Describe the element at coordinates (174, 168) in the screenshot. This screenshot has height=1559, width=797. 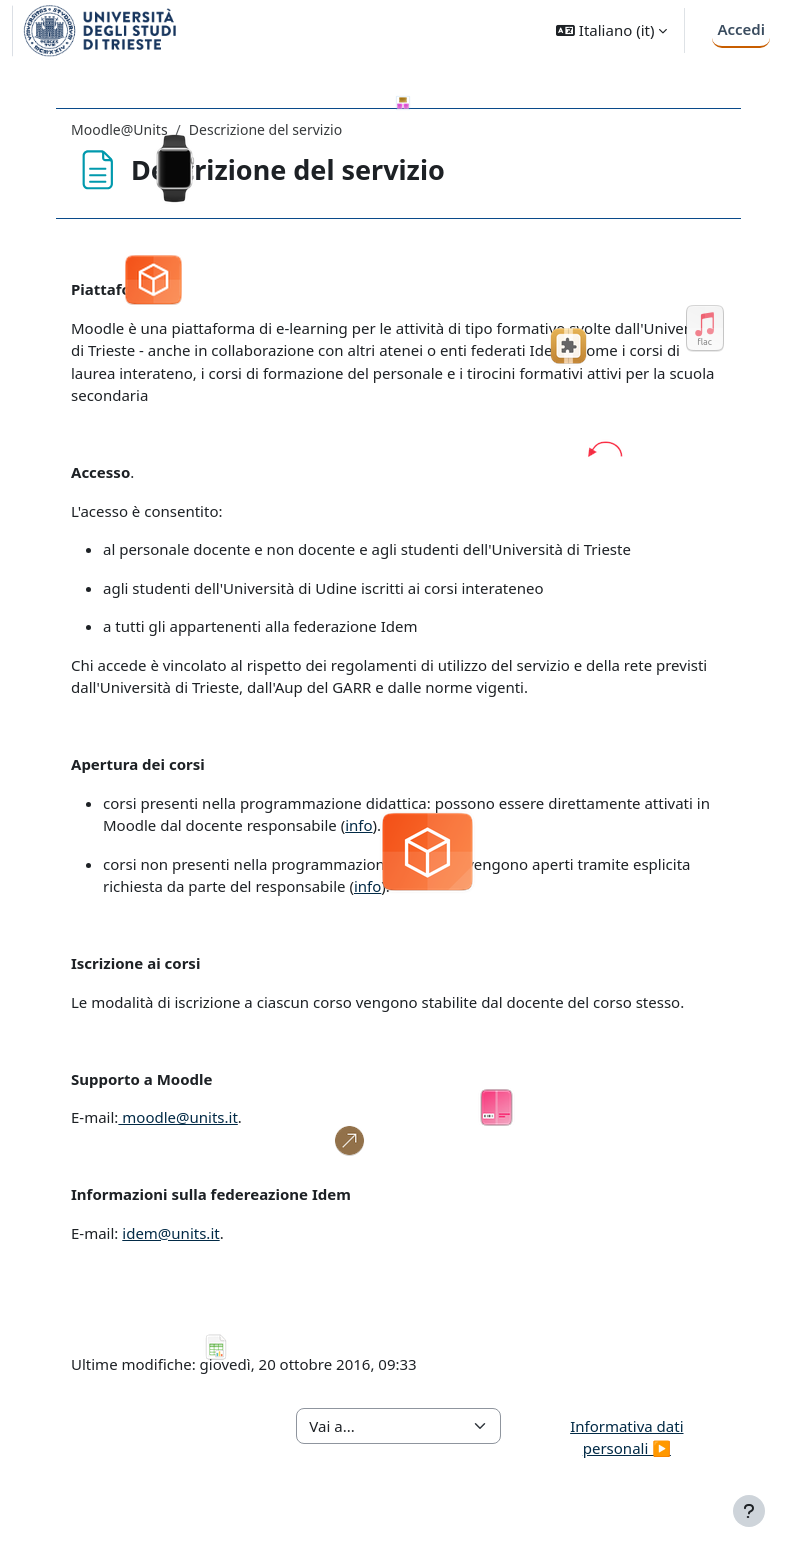
I see `apple watch device in connected devices list` at that location.